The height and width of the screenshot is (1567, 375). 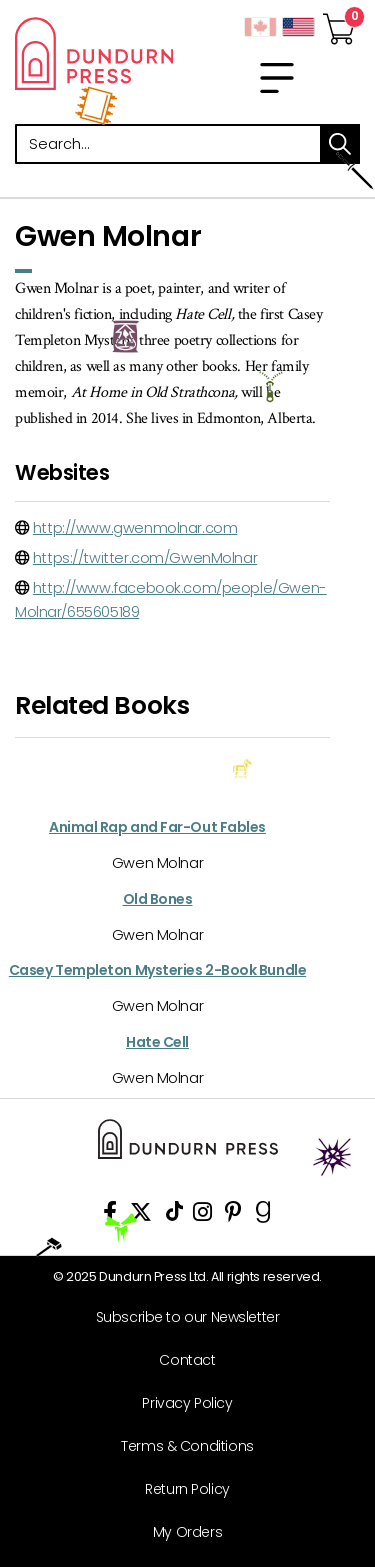 What do you see at coordinates (121, 1228) in the screenshot?
I see `activate a life-drain or vampiric ability` at bounding box center [121, 1228].